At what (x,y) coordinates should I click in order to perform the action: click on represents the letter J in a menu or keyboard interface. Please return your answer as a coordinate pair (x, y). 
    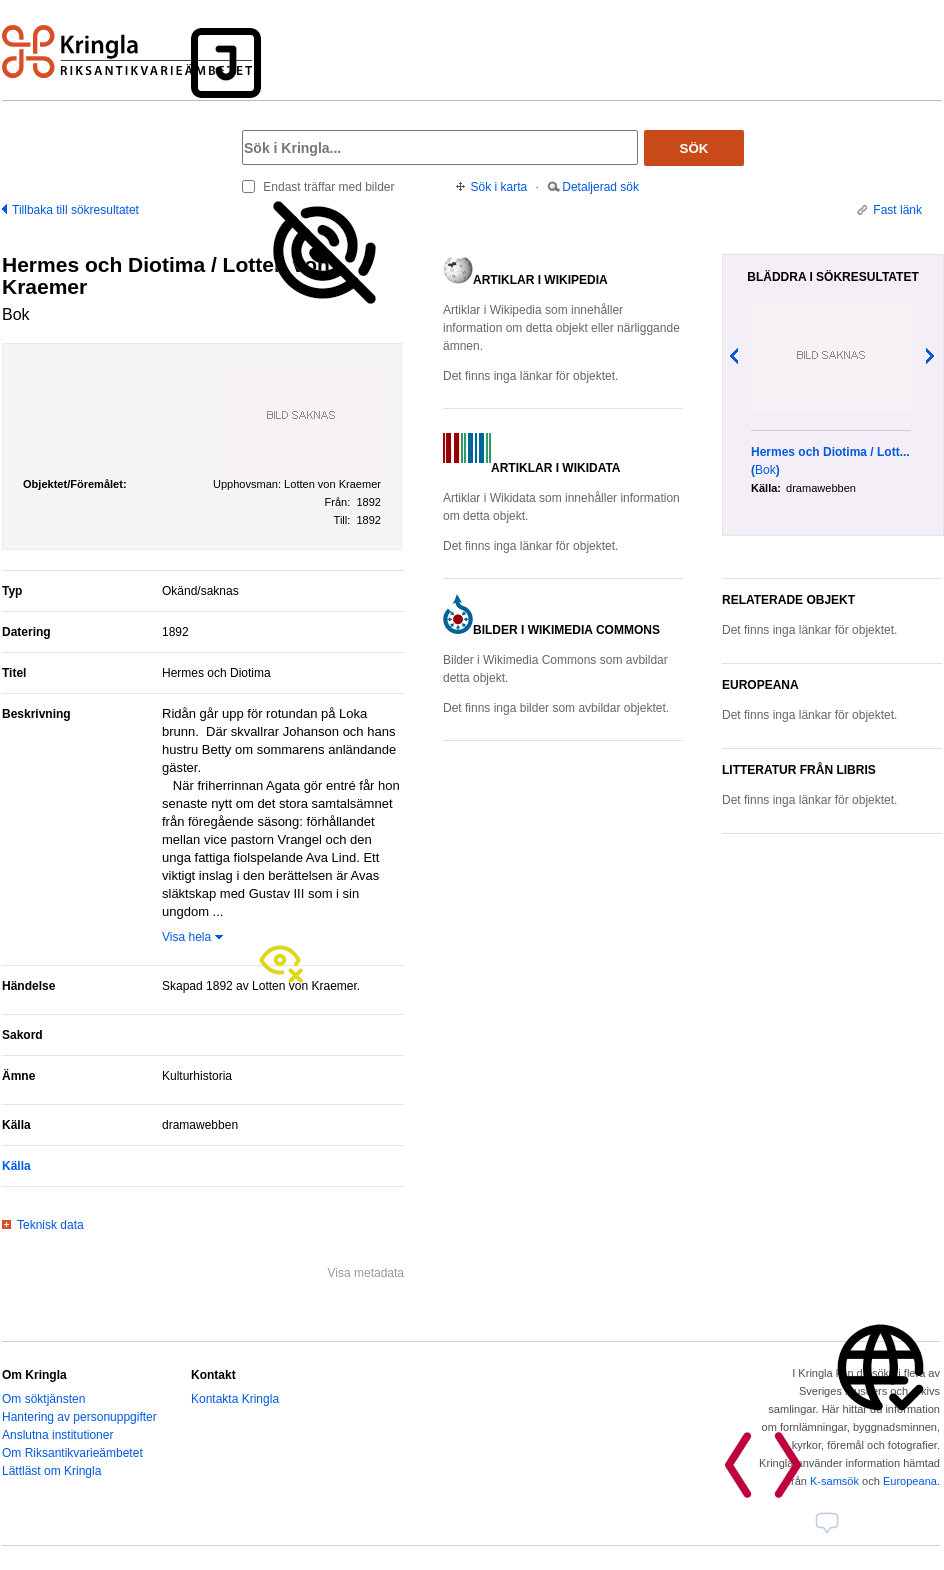
    Looking at the image, I should click on (226, 63).